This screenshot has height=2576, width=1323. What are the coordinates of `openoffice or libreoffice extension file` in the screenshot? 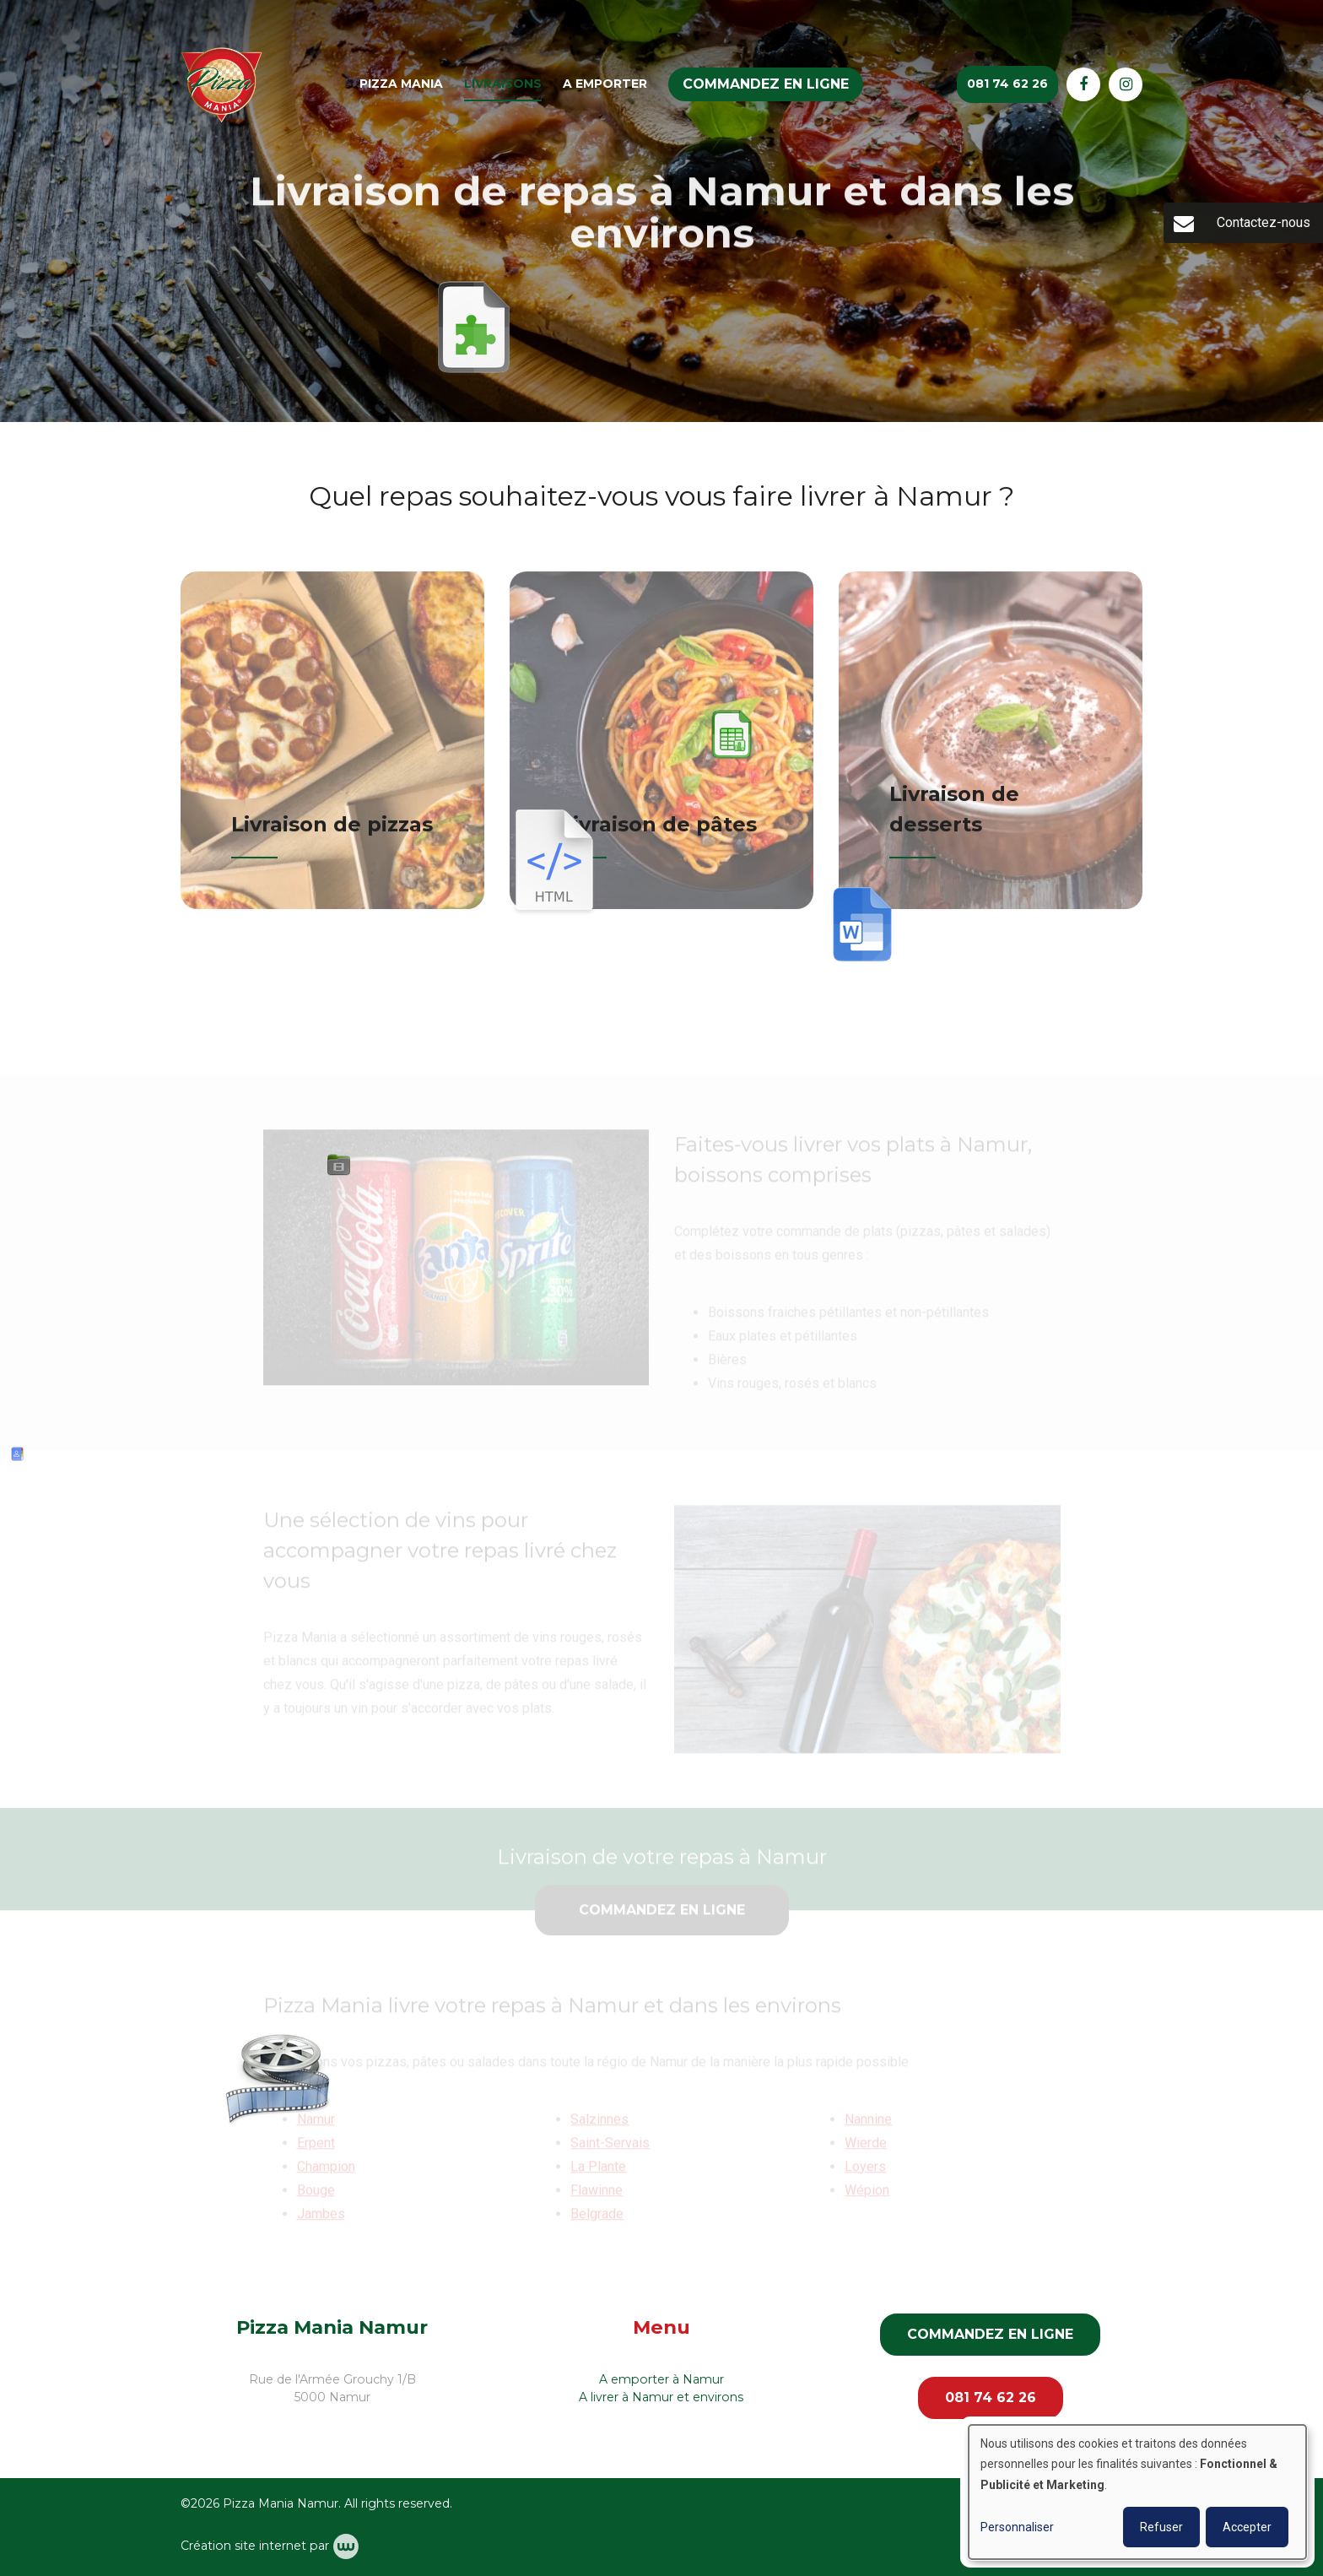 It's located at (473, 327).